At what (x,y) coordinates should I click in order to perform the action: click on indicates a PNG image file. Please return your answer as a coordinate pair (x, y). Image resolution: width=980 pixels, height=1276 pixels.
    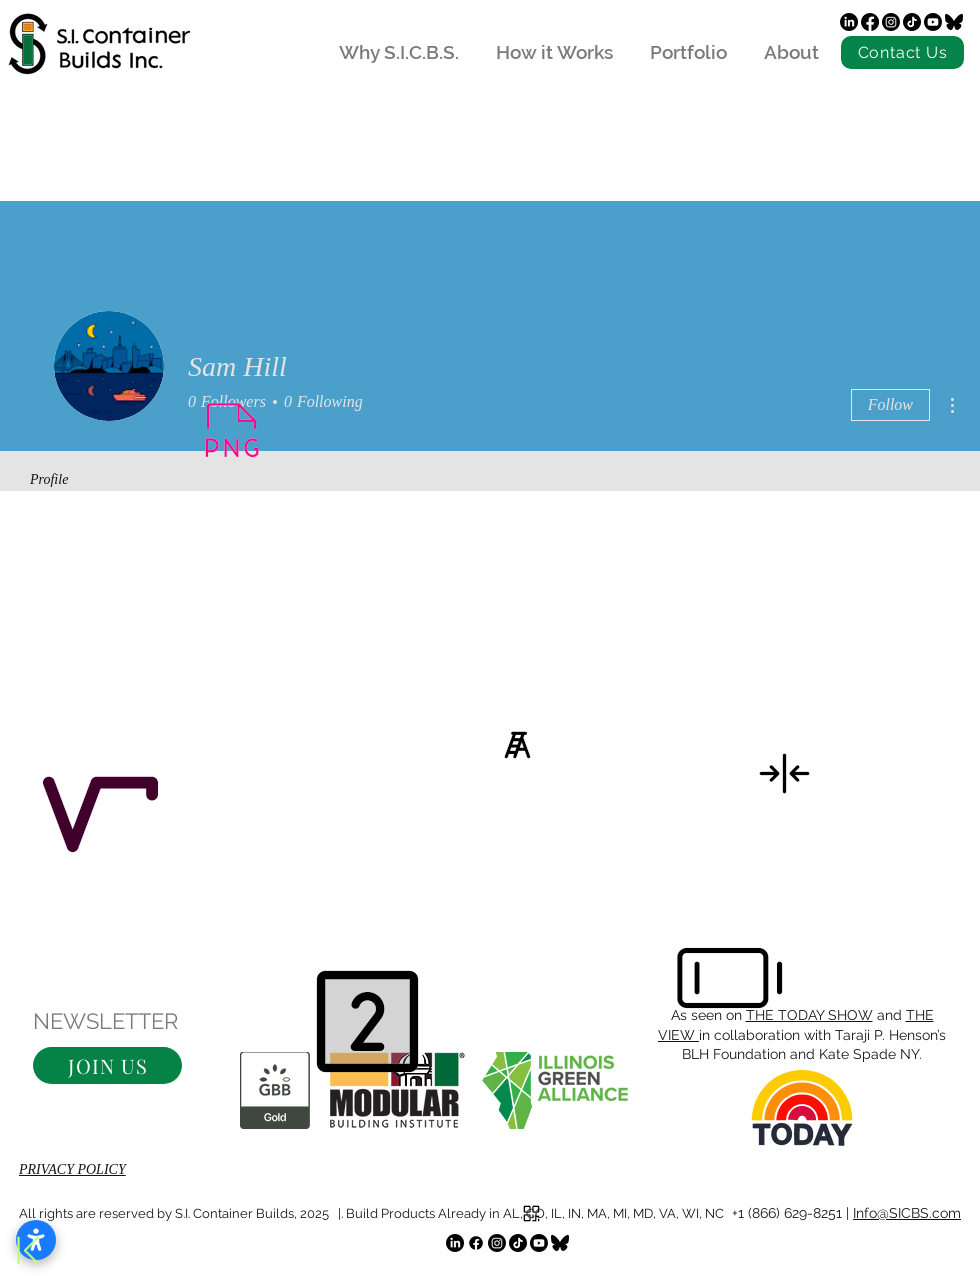
    Looking at the image, I should click on (231, 432).